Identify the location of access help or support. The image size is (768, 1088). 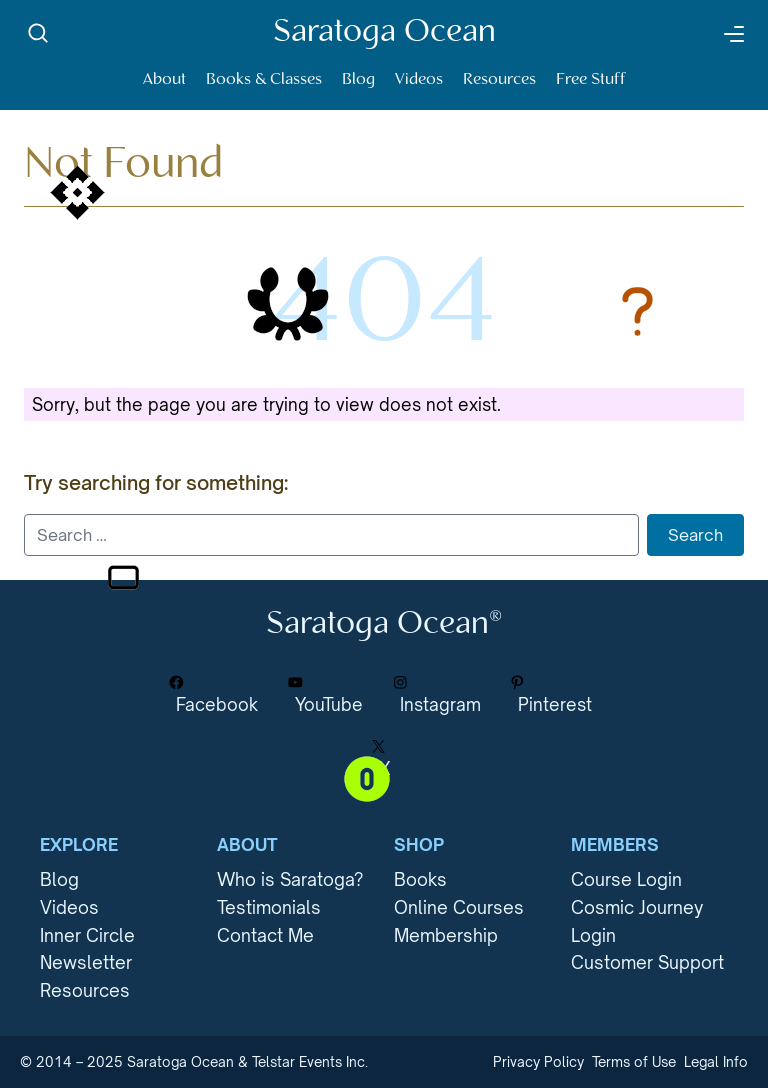
(637, 311).